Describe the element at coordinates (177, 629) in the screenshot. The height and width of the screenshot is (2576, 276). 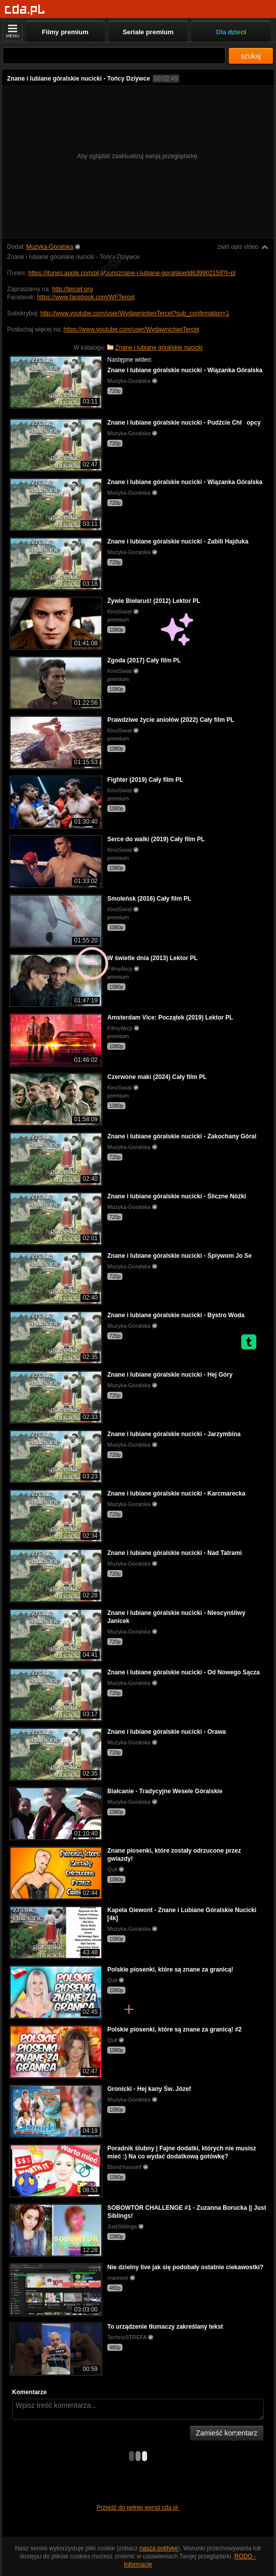
I see `indicates AI-generated or enhanced content` at that location.